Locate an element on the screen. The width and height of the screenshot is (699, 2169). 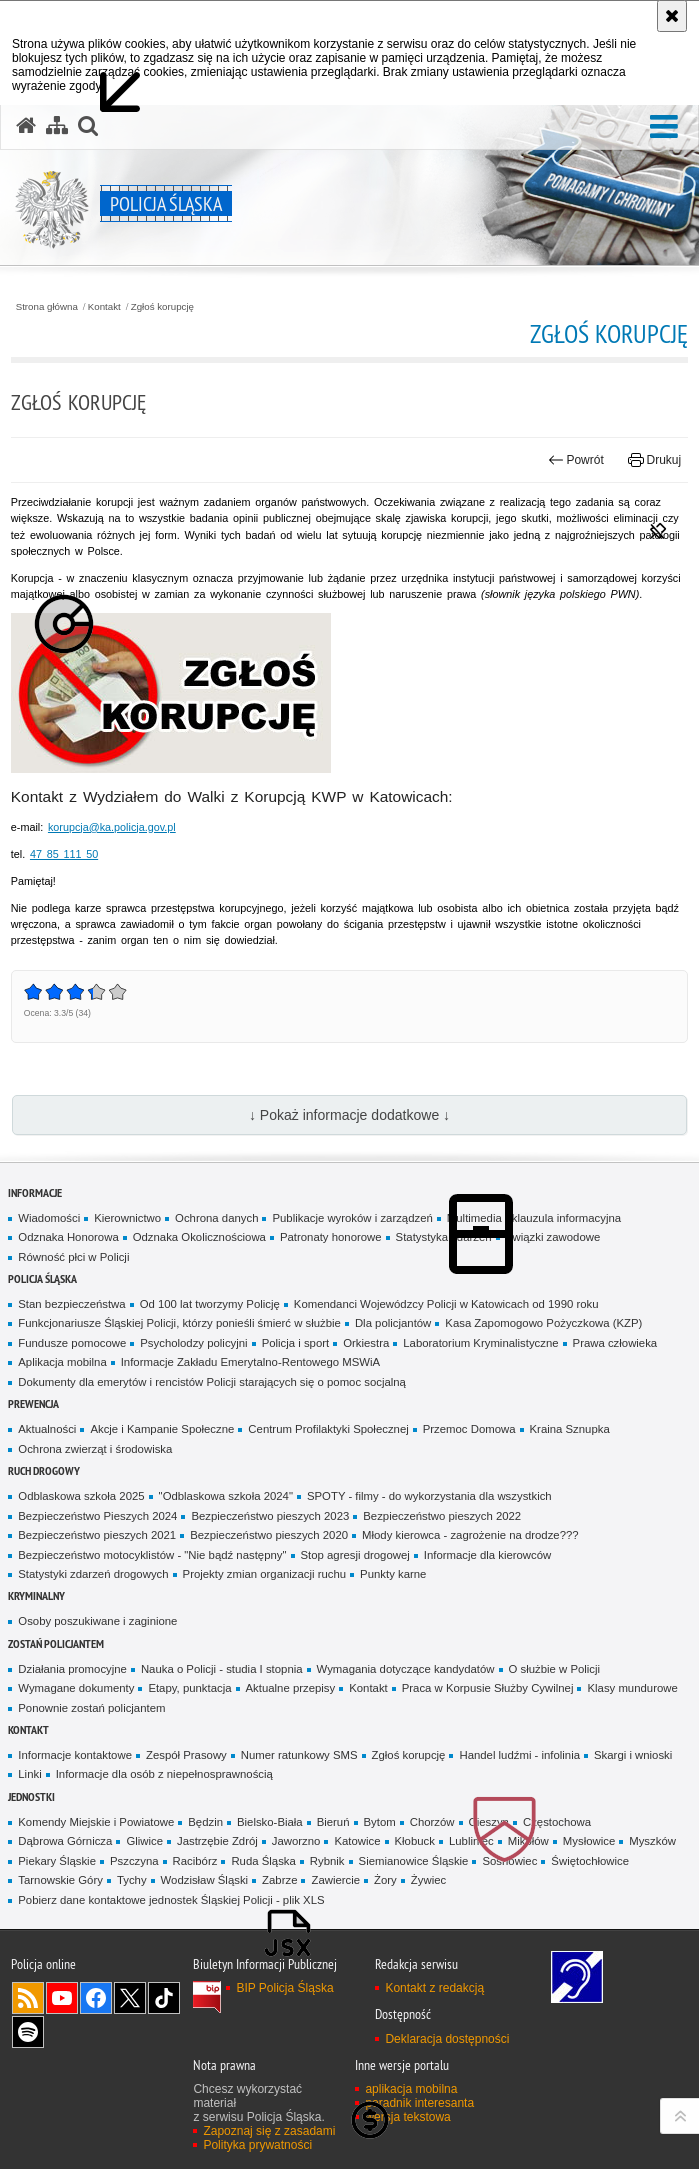
security or protection status indicator is located at coordinates (504, 1825).